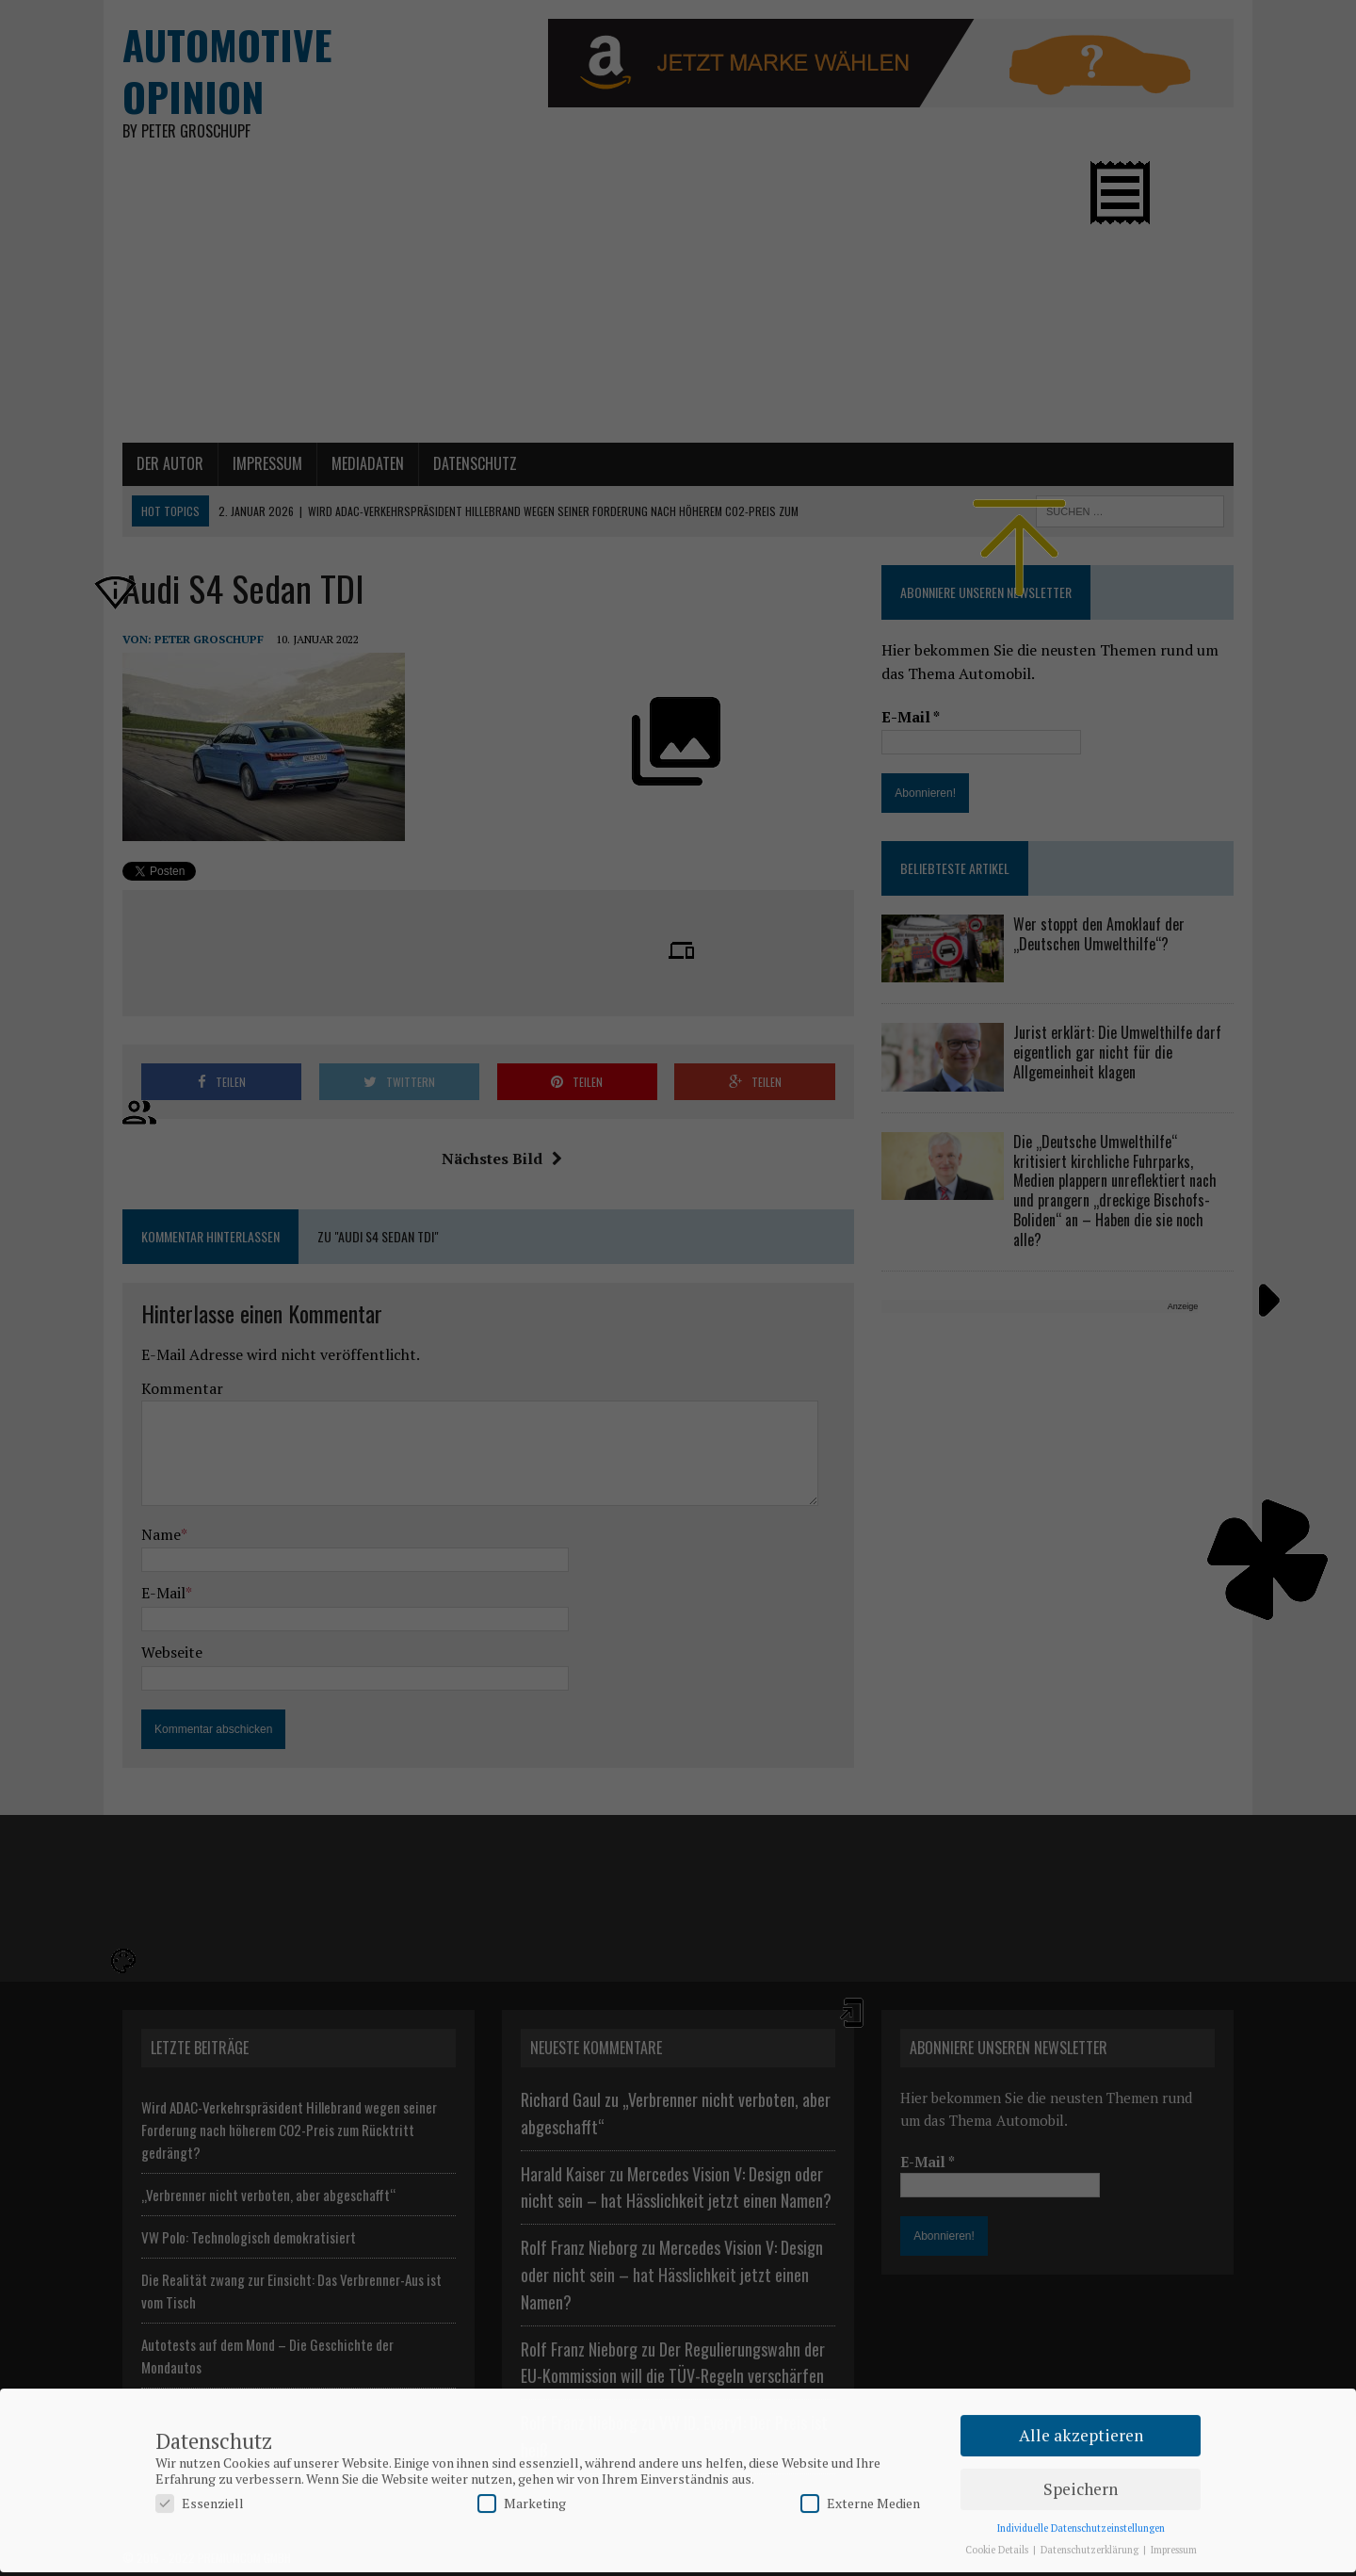 This screenshot has height=2576, width=1356. Describe the element at coordinates (1120, 192) in the screenshot. I see `view purchase receipt or transaction history` at that location.